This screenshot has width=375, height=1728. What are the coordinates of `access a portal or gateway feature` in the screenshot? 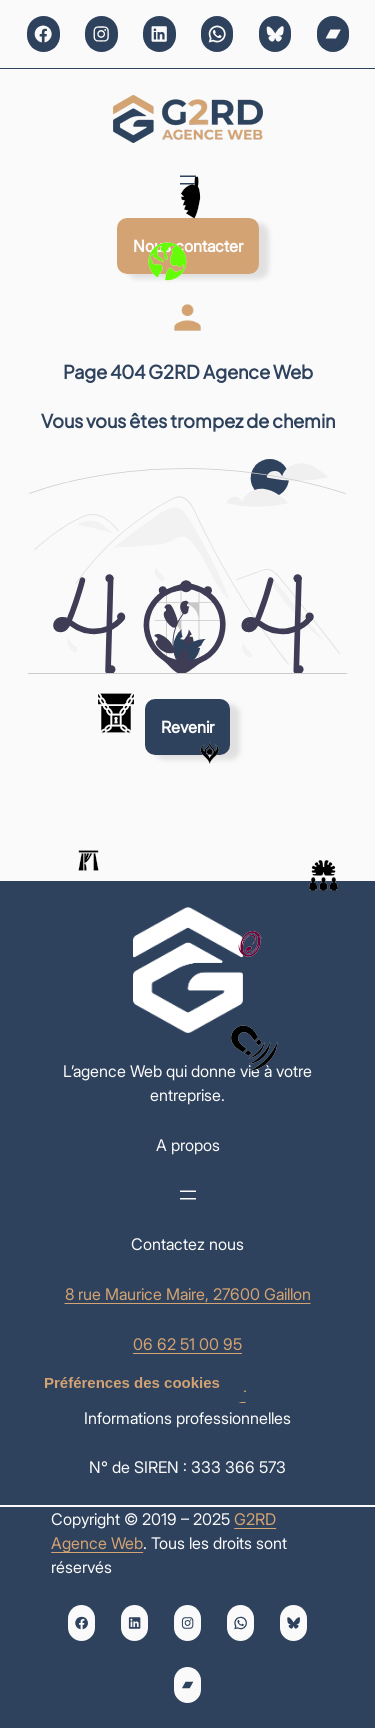 It's located at (250, 944).